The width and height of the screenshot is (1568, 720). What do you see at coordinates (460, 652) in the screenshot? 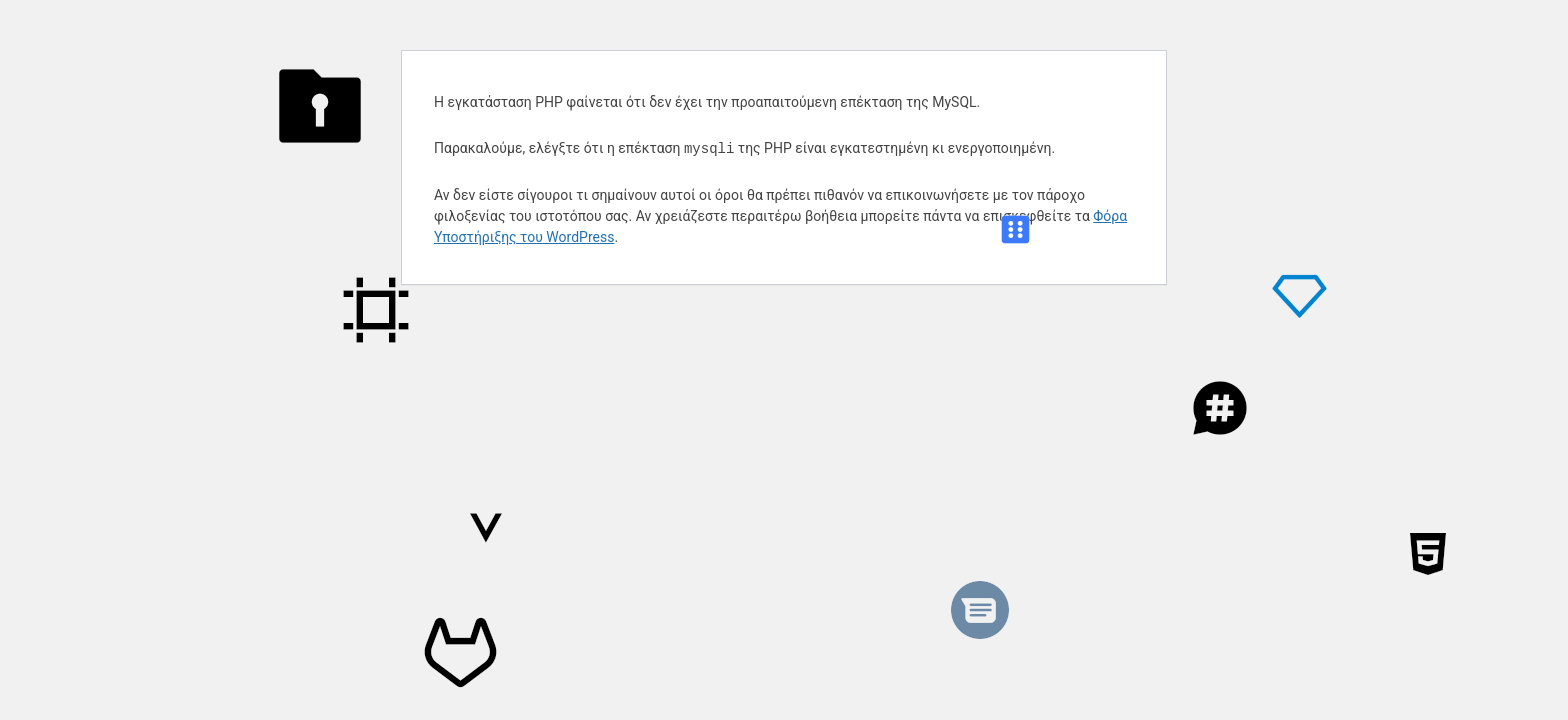
I see `open GitLab repository` at bounding box center [460, 652].